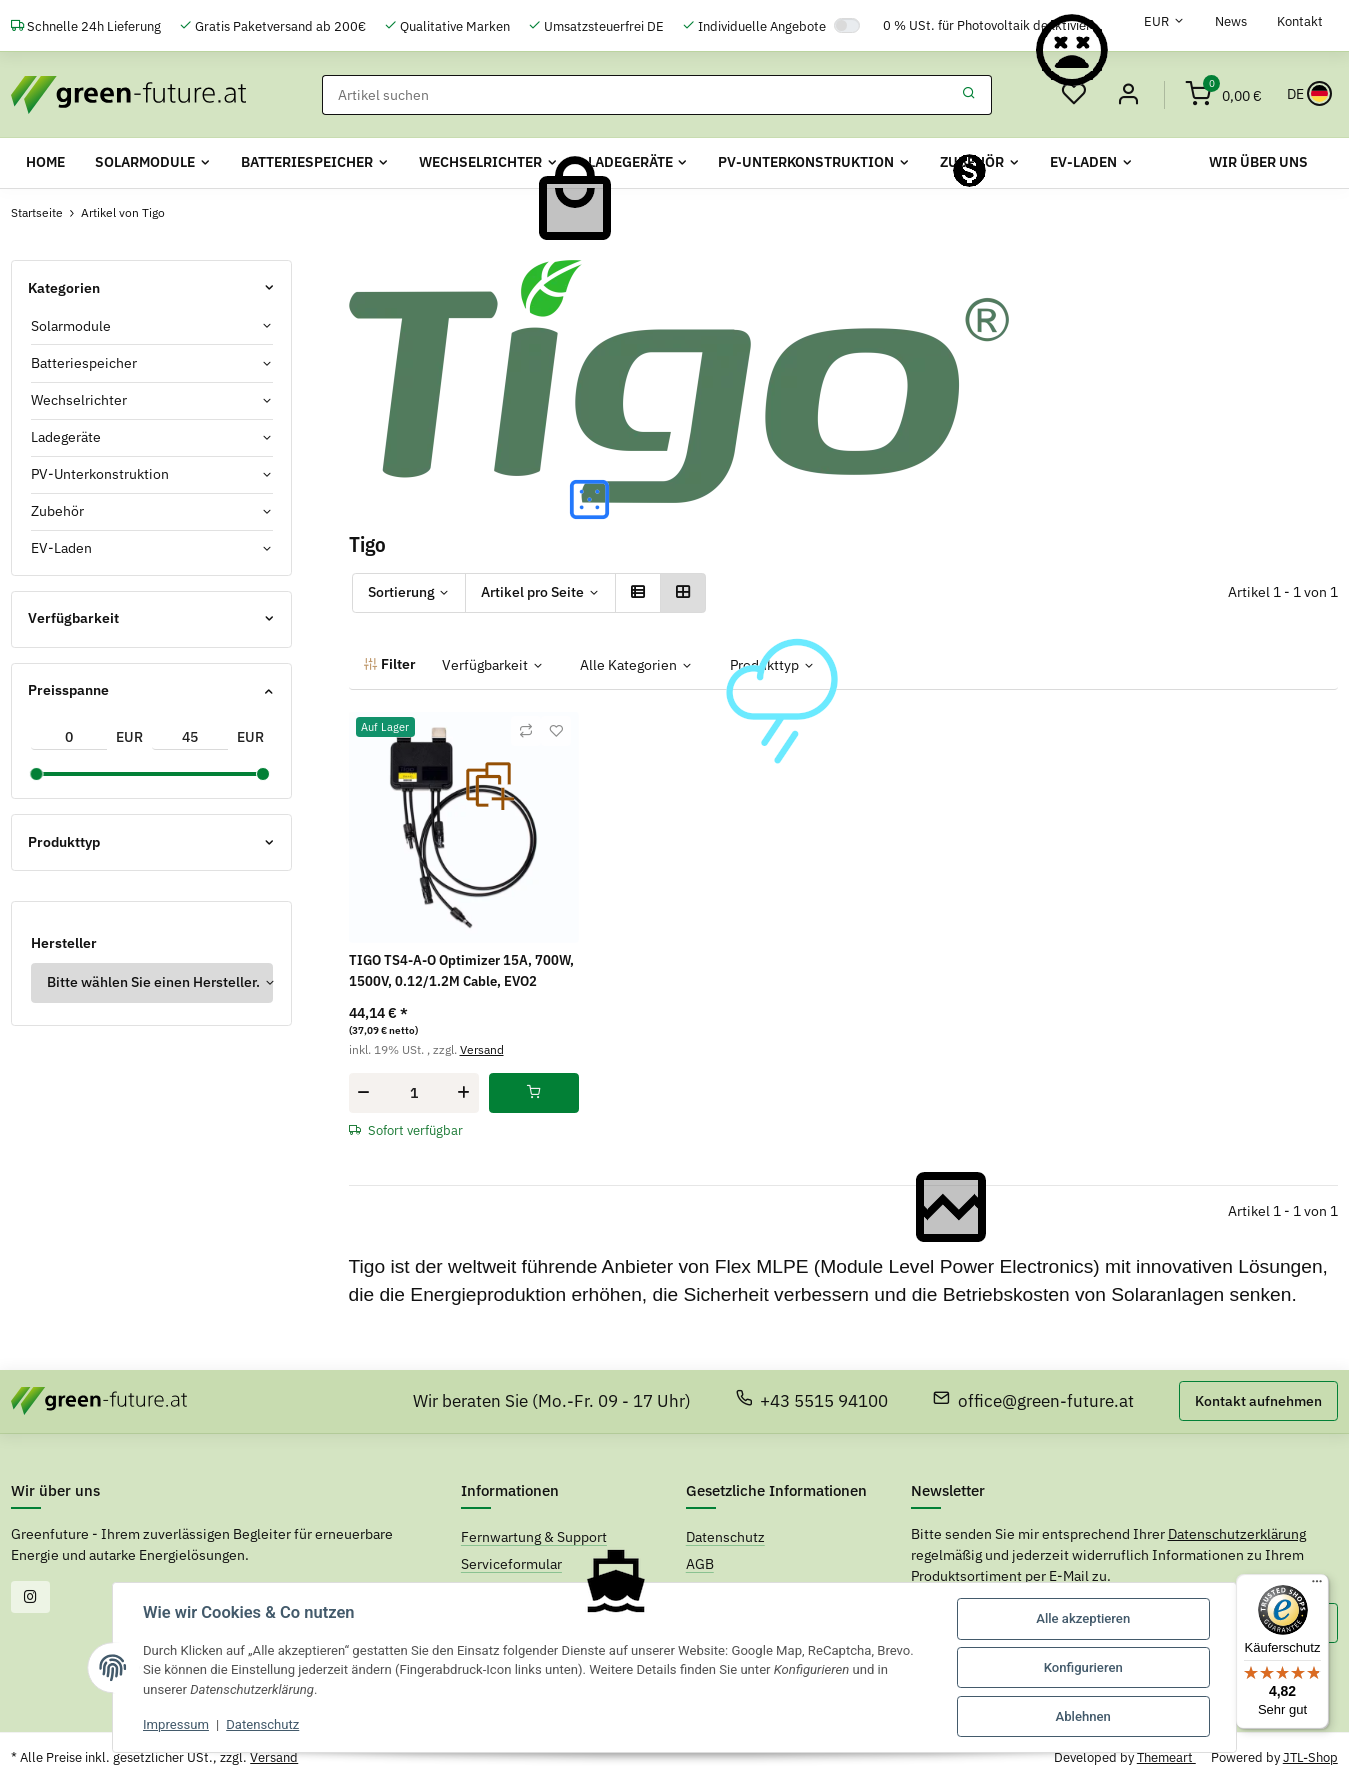 The height and width of the screenshot is (1783, 1349). I want to click on indicates rainy weather conditions, so click(782, 699).